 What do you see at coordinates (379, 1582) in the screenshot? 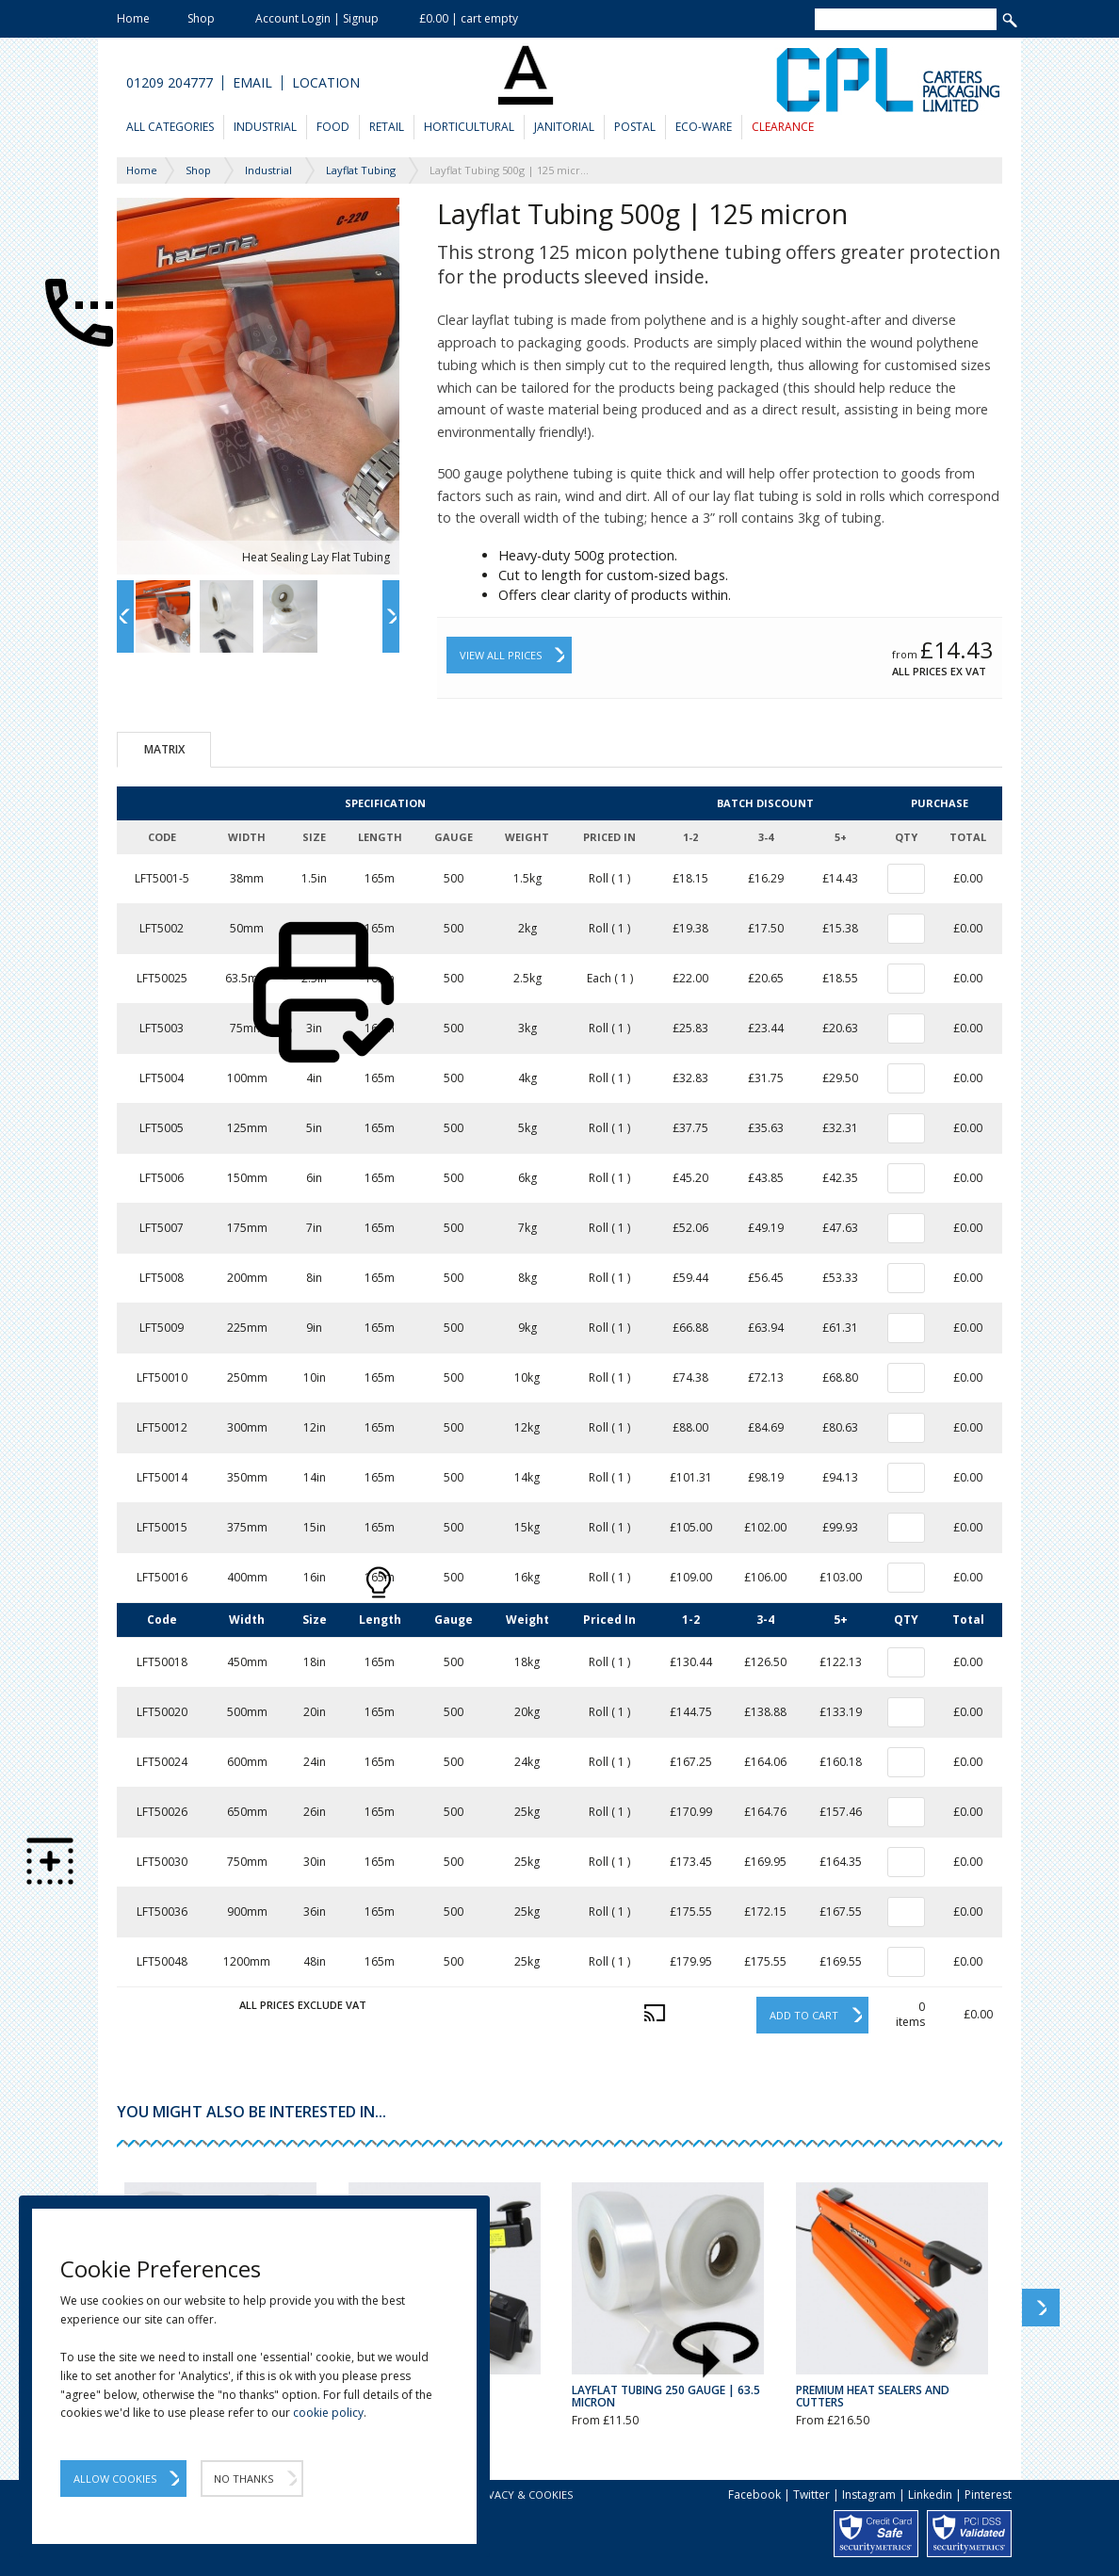
I see `view tips or helpful suggestions` at bounding box center [379, 1582].